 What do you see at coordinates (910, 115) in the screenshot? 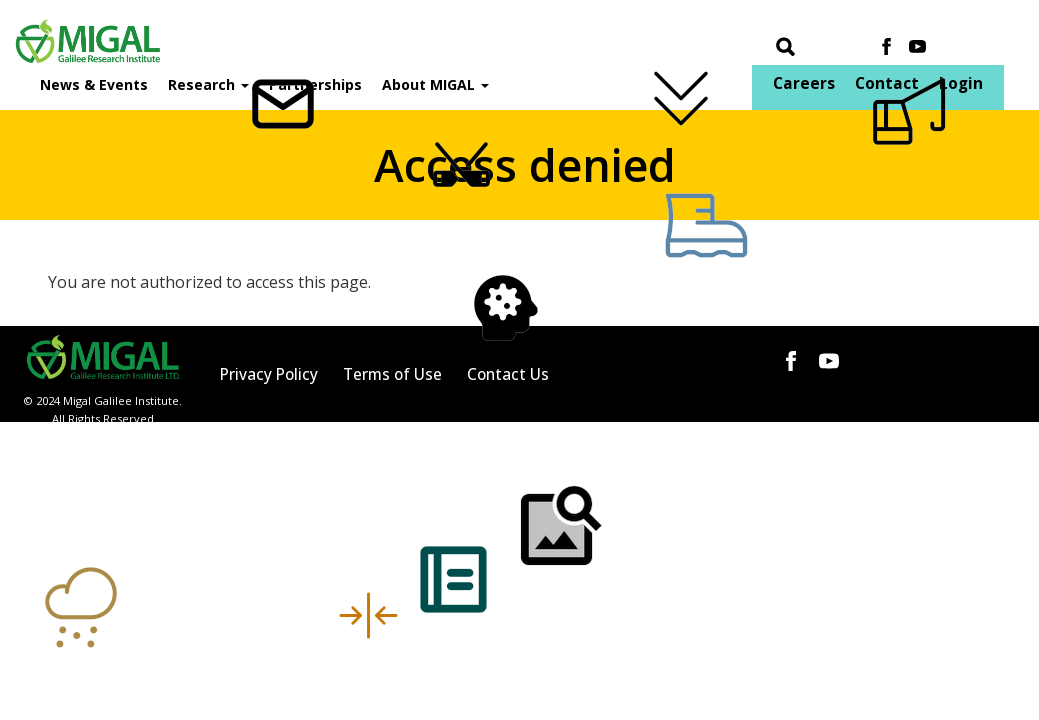
I see `construction or building-related feature` at bounding box center [910, 115].